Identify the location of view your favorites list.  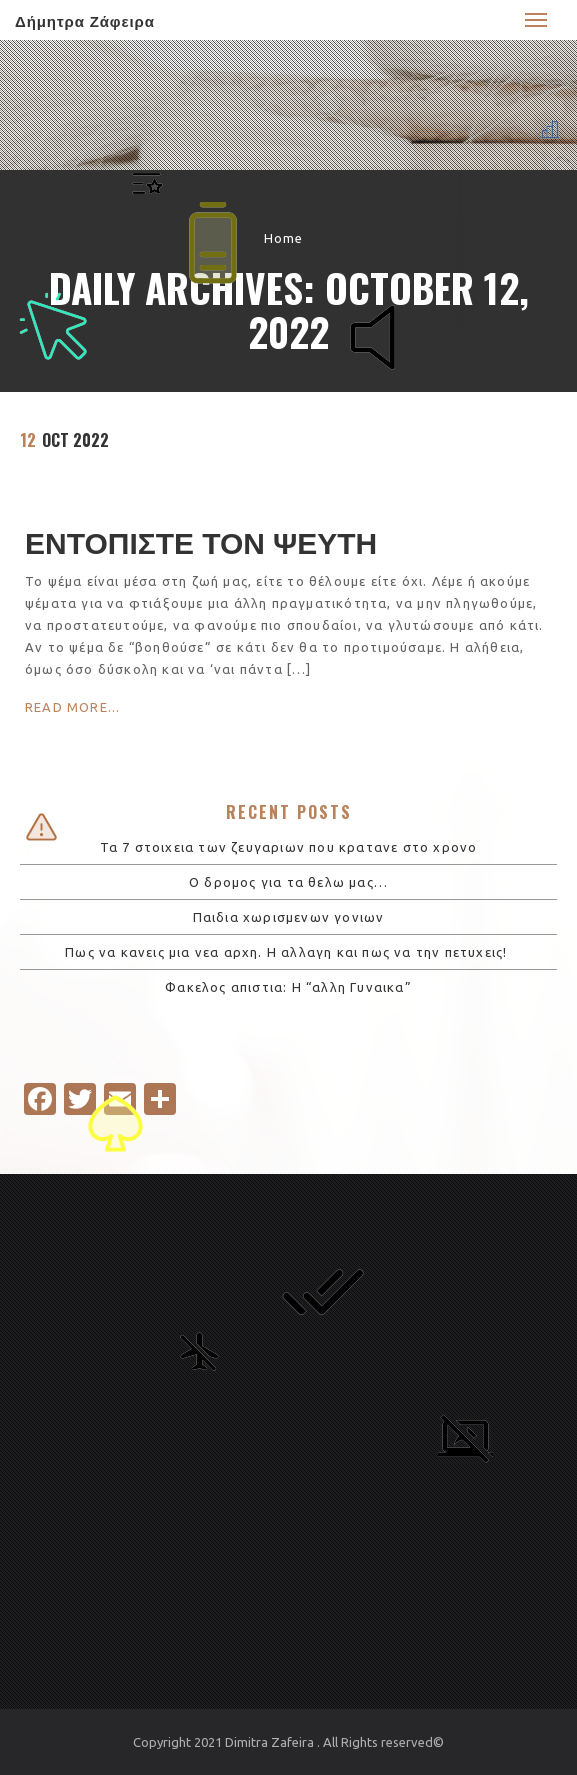
(146, 183).